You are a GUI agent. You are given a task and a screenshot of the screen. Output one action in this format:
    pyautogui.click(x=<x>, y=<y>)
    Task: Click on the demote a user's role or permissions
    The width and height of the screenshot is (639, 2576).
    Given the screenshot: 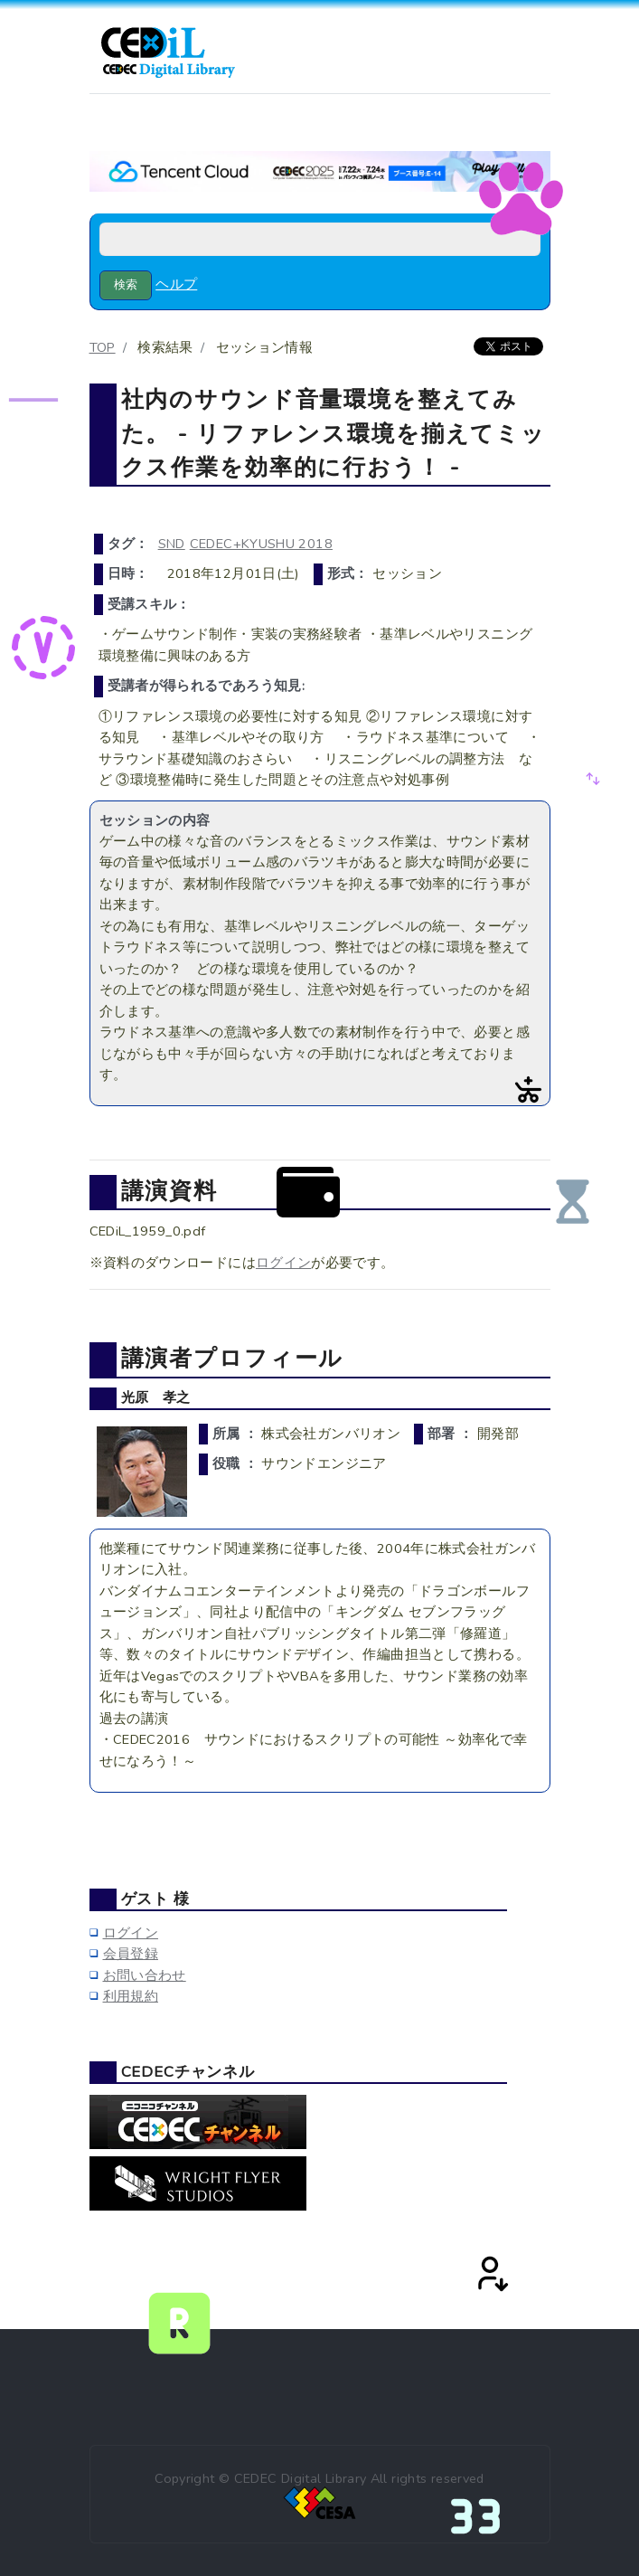 What is the action you would take?
    pyautogui.click(x=490, y=2273)
    